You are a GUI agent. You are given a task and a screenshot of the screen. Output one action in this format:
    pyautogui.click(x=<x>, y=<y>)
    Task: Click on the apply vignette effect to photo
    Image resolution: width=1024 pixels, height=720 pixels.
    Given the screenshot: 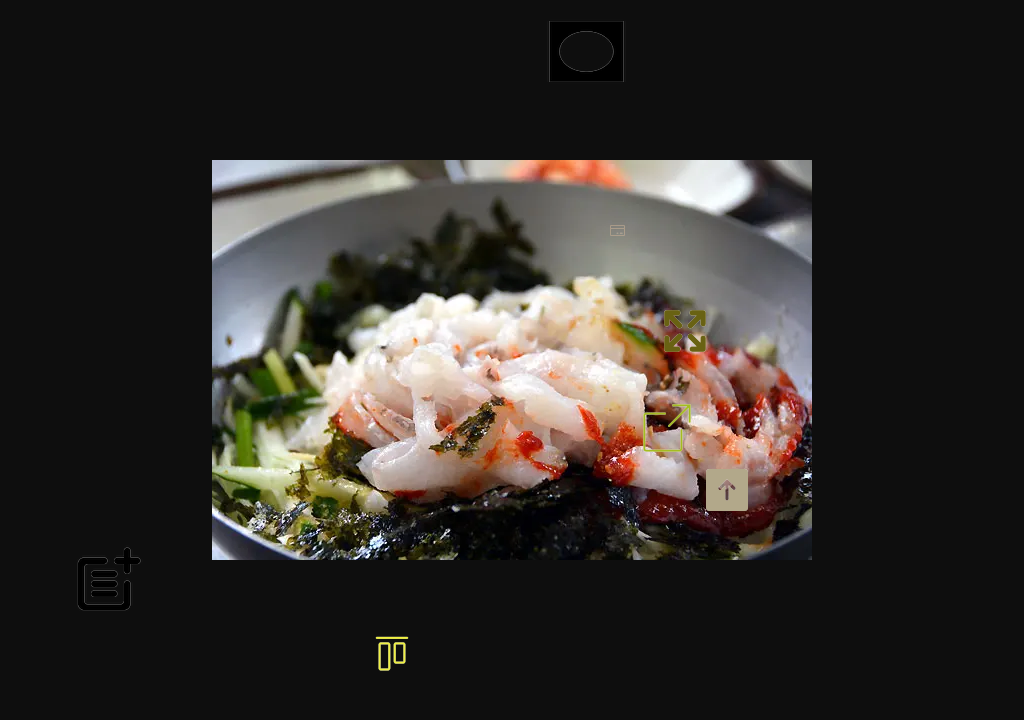 What is the action you would take?
    pyautogui.click(x=586, y=51)
    